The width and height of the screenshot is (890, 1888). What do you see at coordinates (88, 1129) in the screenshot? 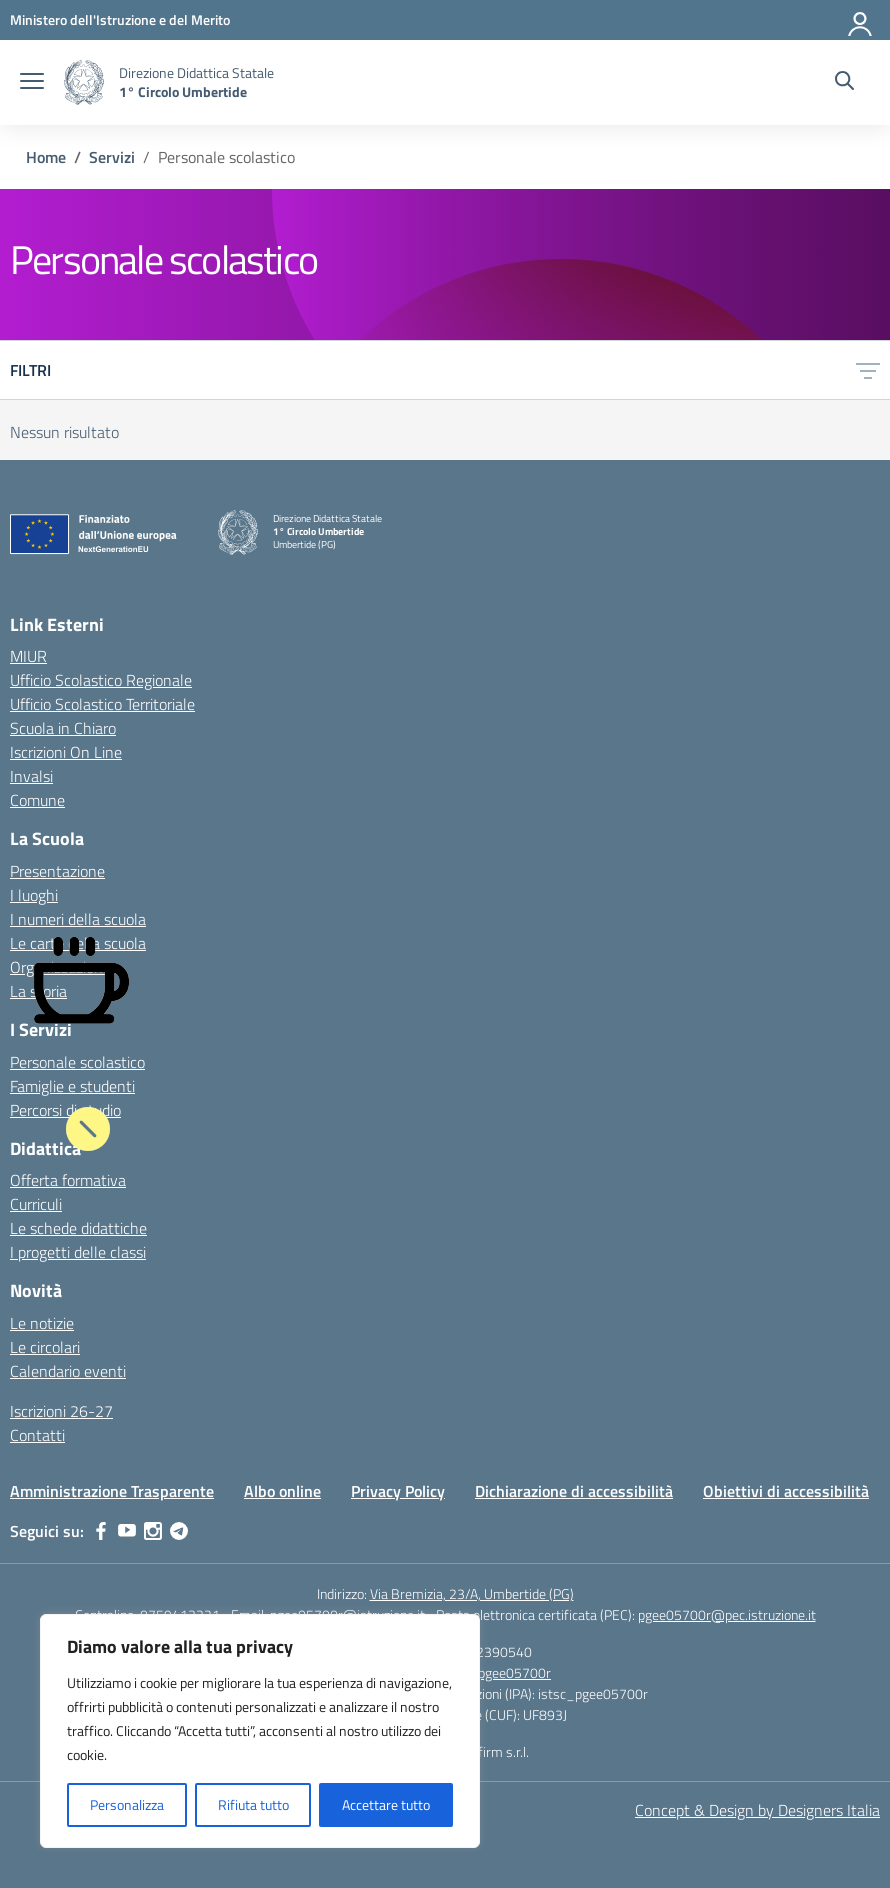
I see `indicates a restricted or prohibited action` at bounding box center [88, 1129].